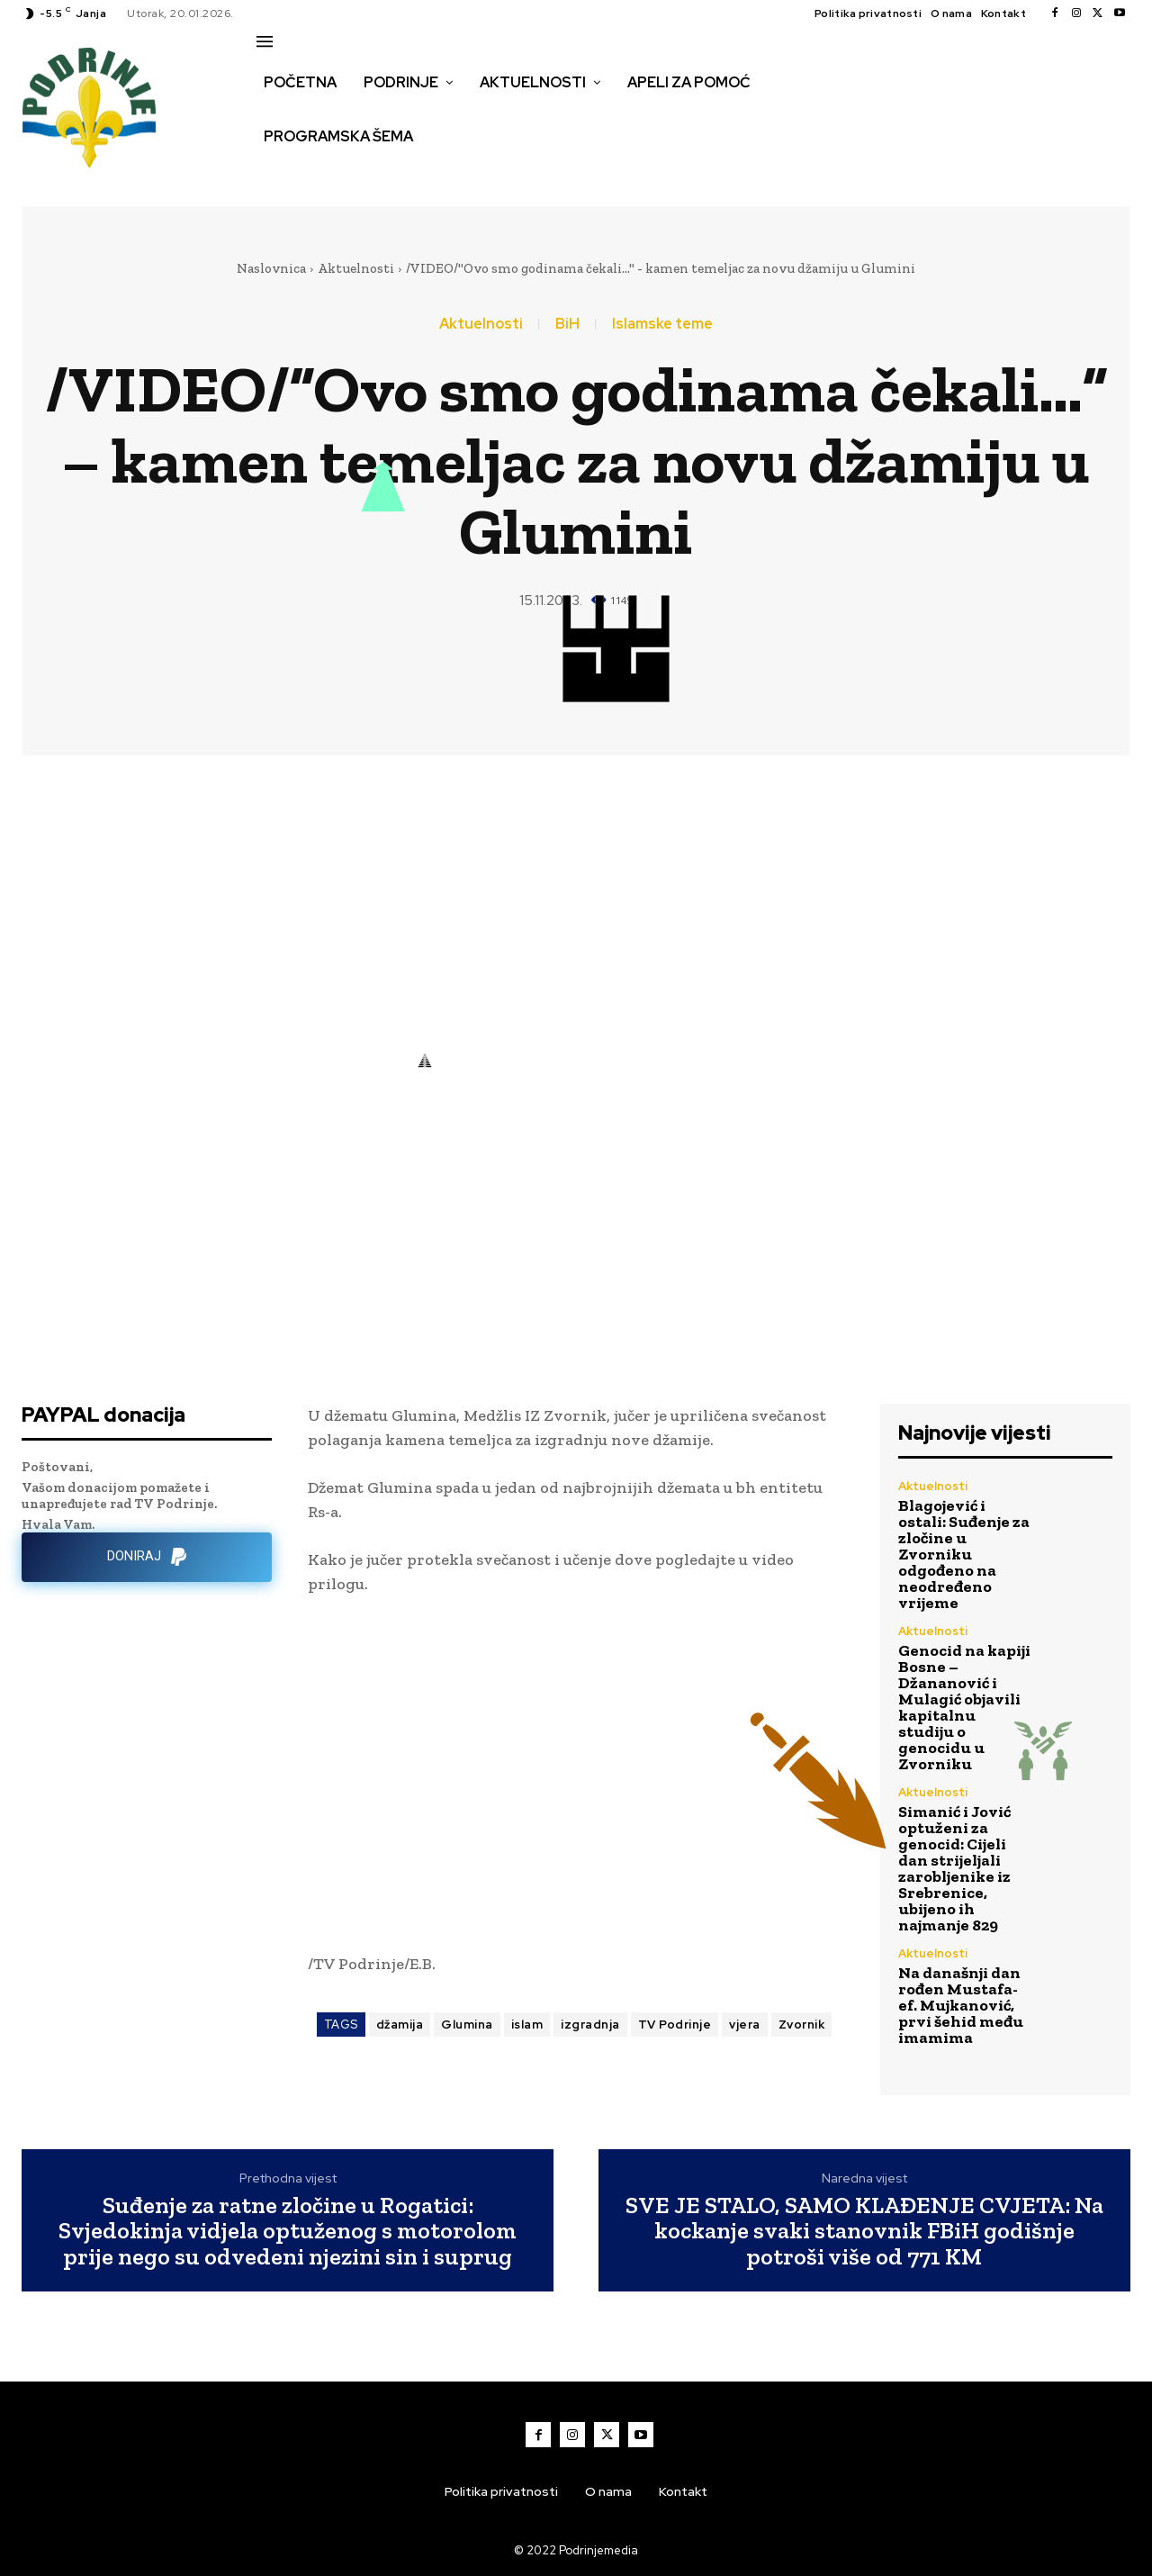  Describe the element at coordinates (817, 1780) in the screenshot. I see `attack or melee combat action` at that location.